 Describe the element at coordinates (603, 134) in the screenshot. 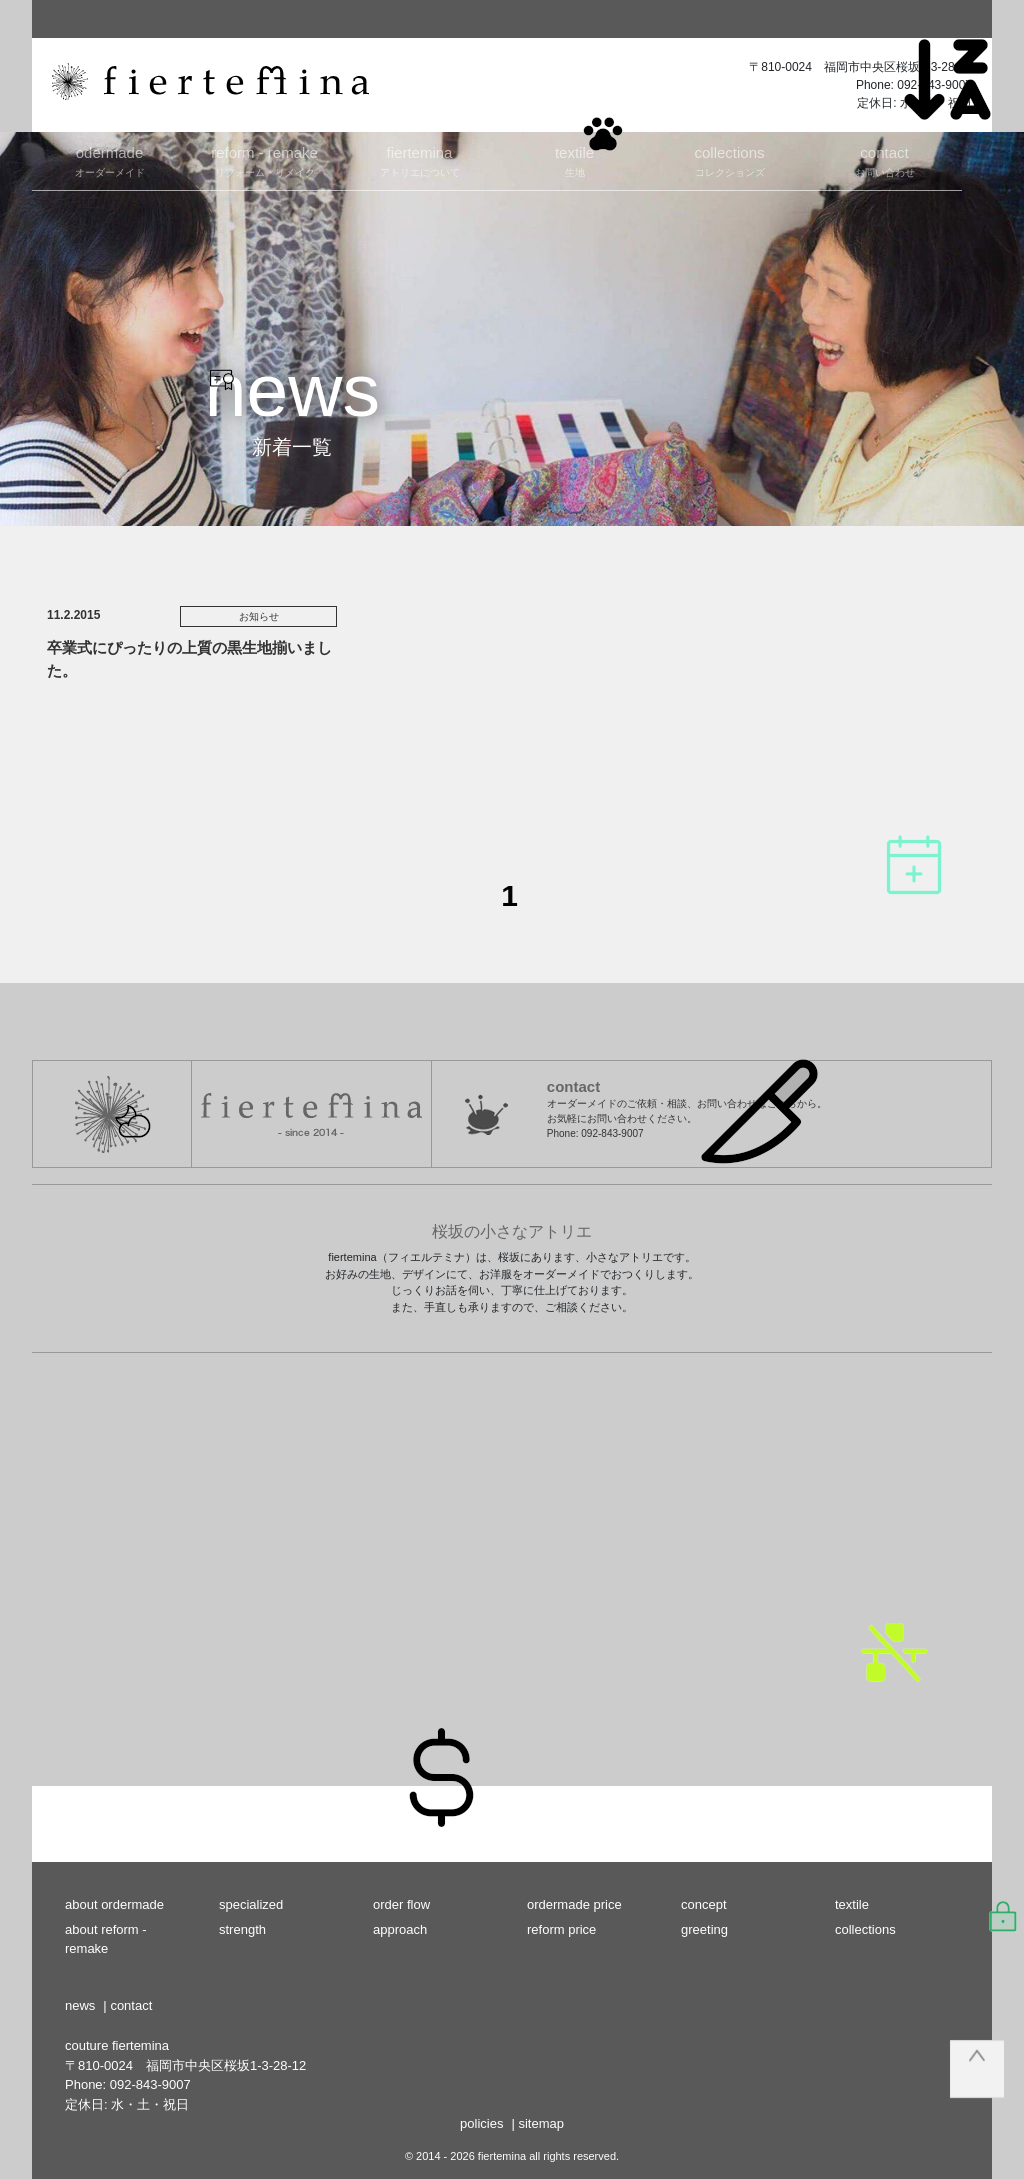

I see `access pet-related features or settings` at that location.